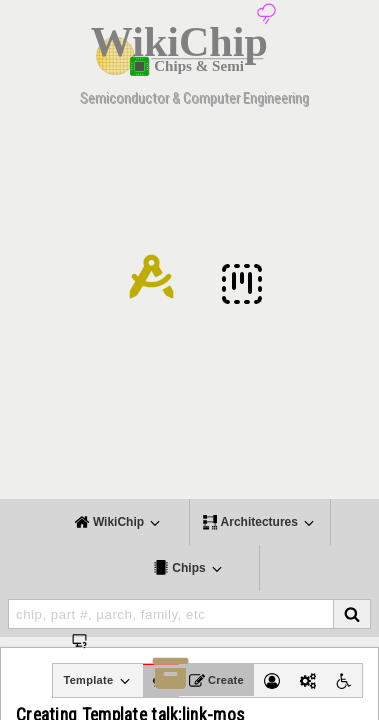 This screenshot has height=720, width=379. What do you see at coordinates (170, 673) in the screenshot?
I see `access archived items or files` at bounding box center [170, 673].